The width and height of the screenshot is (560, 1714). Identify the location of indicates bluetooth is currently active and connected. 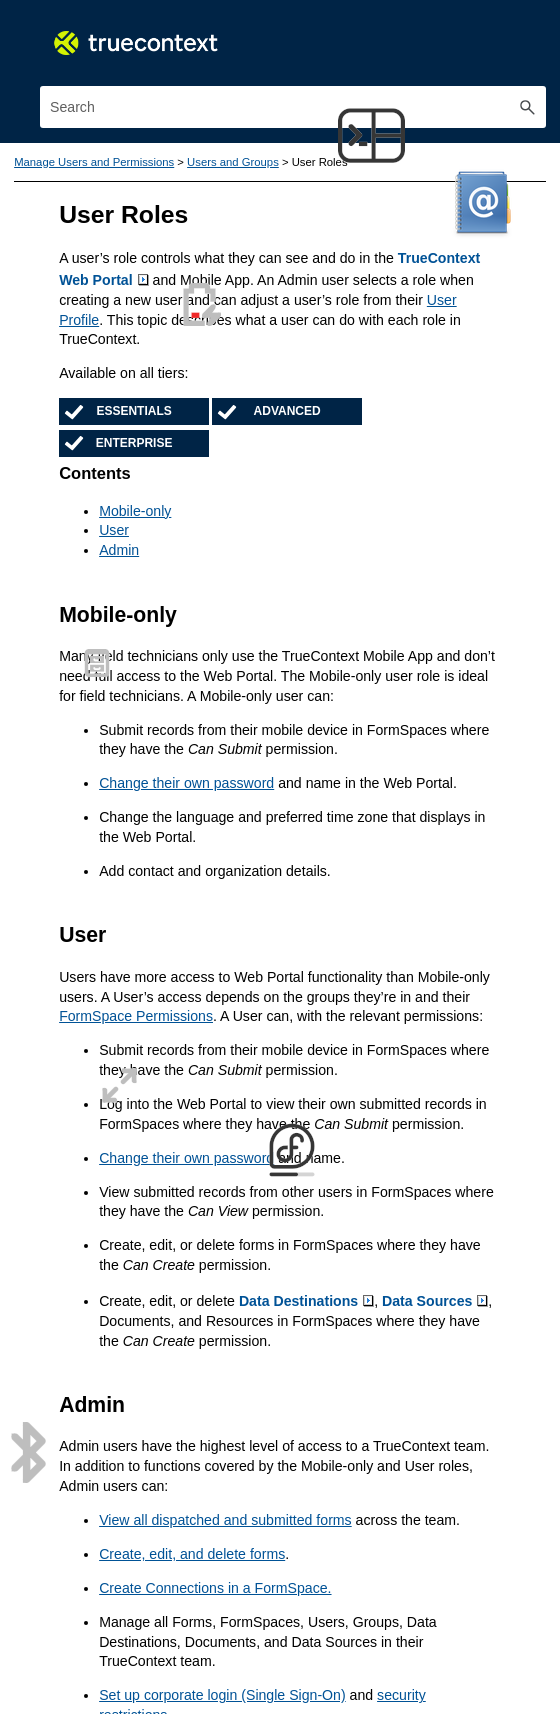
(30, 1452).